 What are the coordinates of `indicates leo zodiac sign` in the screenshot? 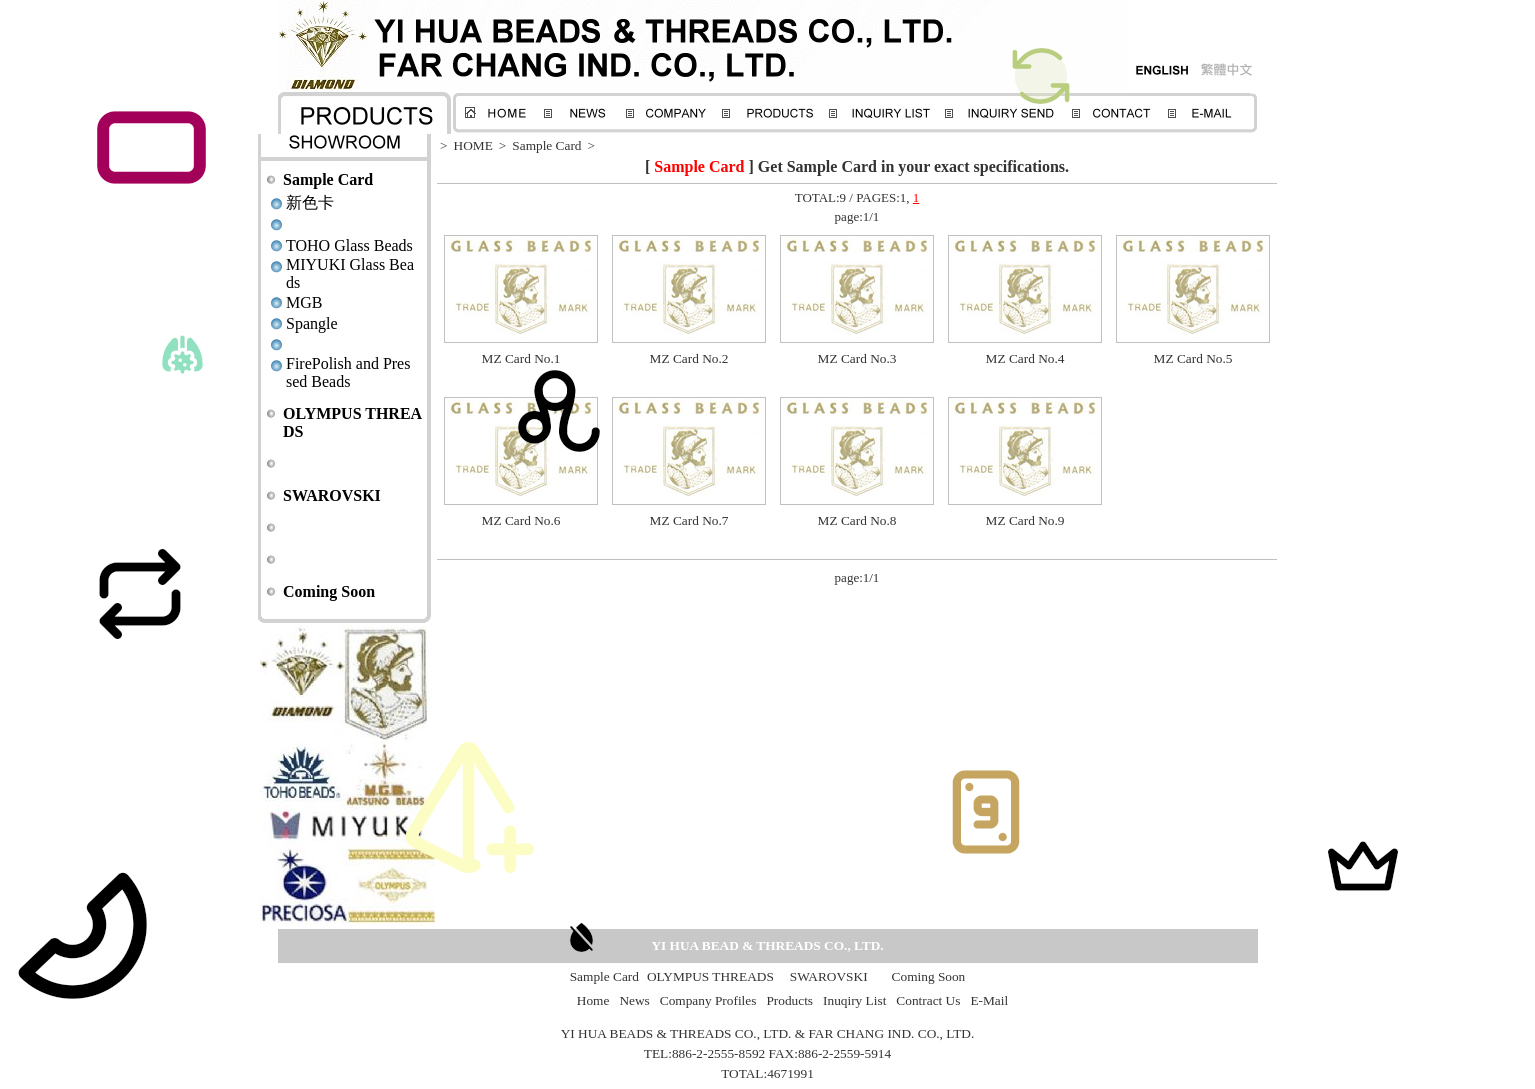 It's located at (559, 411).